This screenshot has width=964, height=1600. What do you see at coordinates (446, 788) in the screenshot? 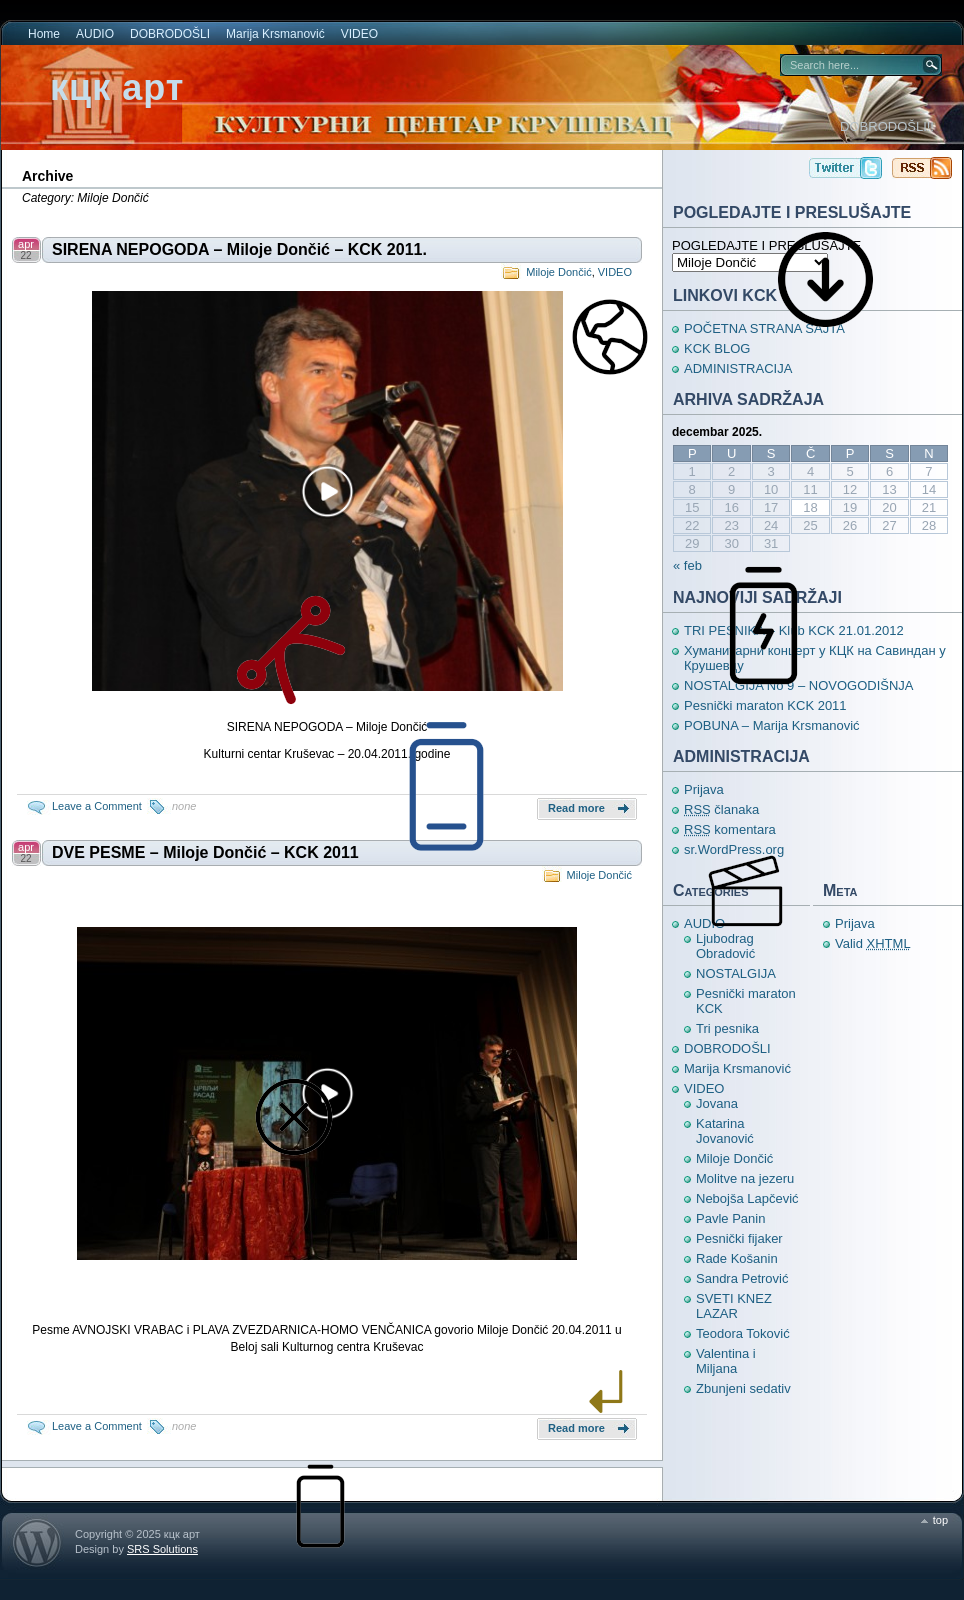
I see `indicates low battery status` at bounding box center [446, 788].